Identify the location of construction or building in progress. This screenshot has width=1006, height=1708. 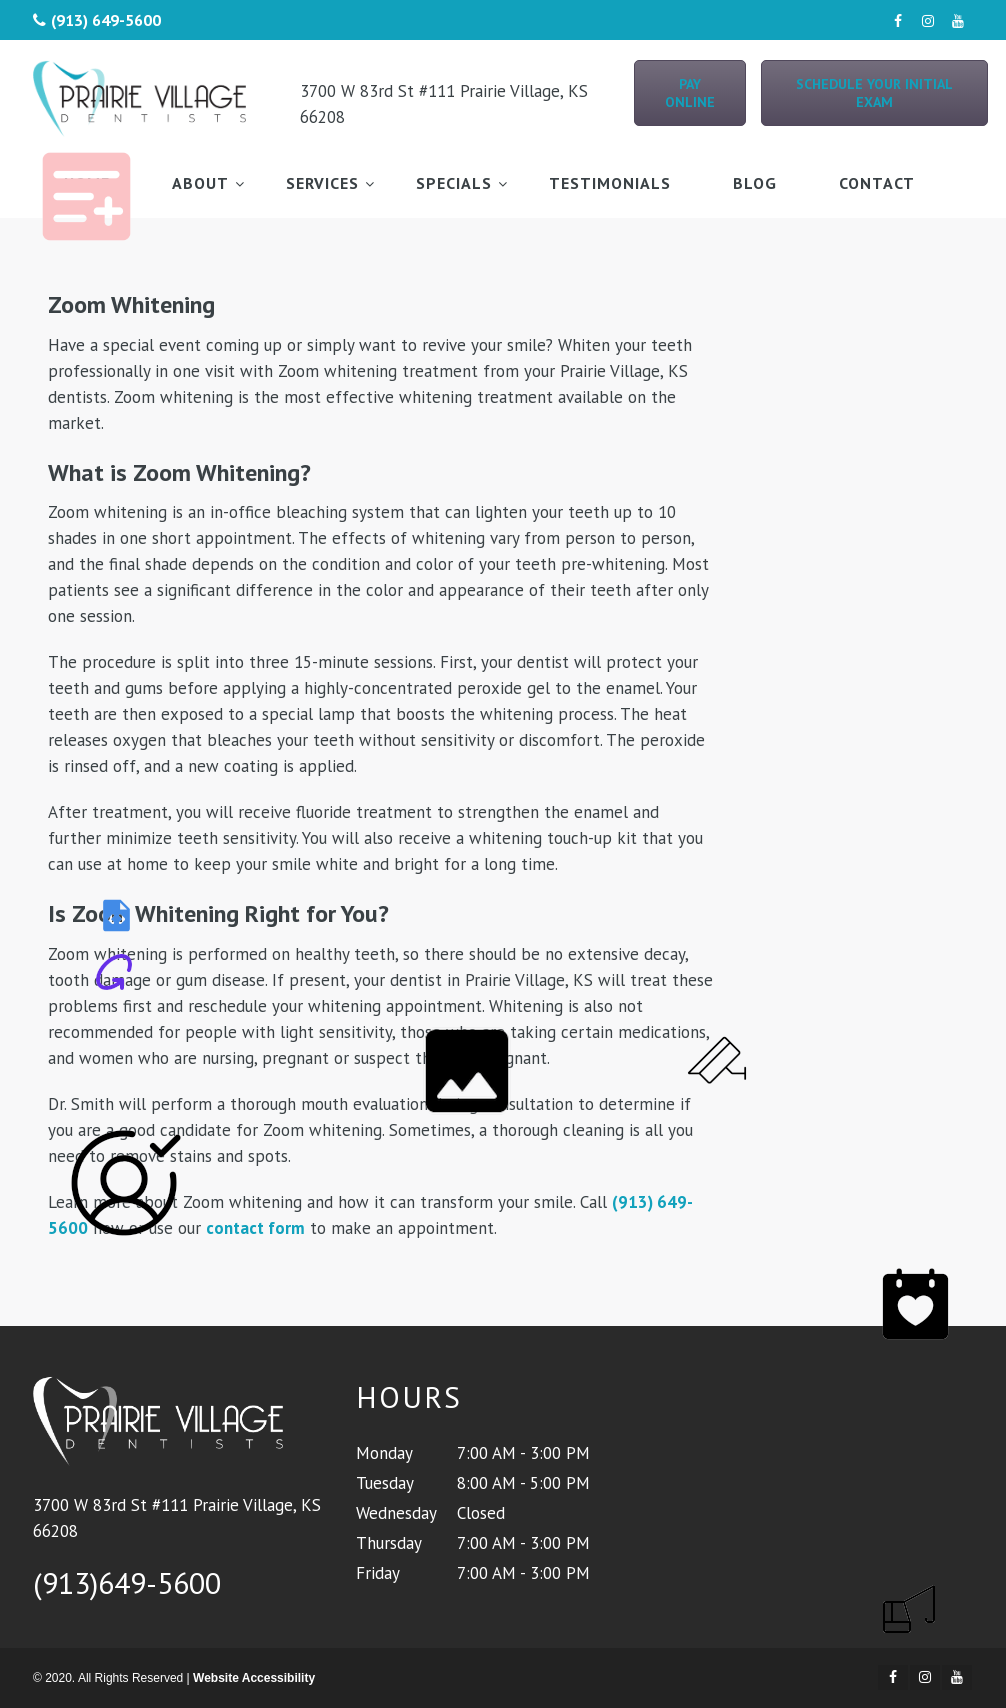
(910, 1612).